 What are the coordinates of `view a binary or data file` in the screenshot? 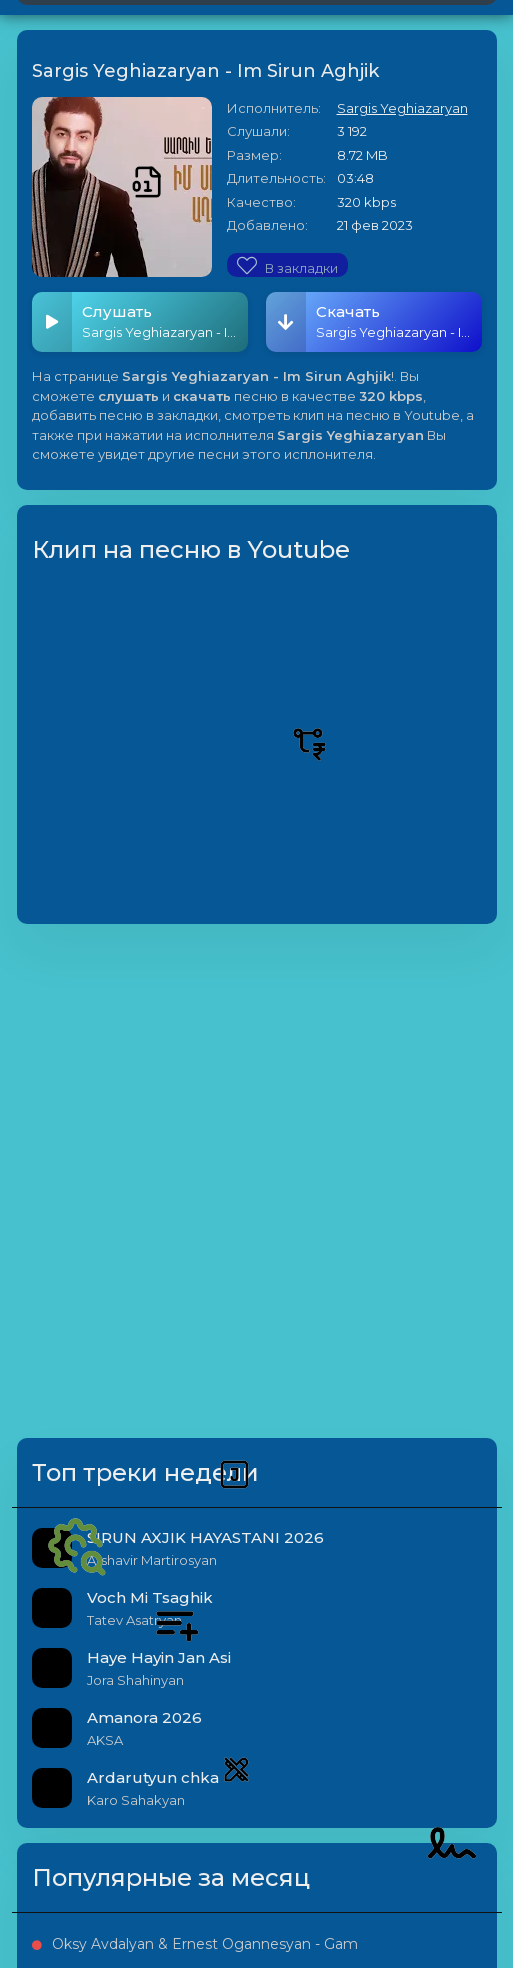 It's located at (148, 182).